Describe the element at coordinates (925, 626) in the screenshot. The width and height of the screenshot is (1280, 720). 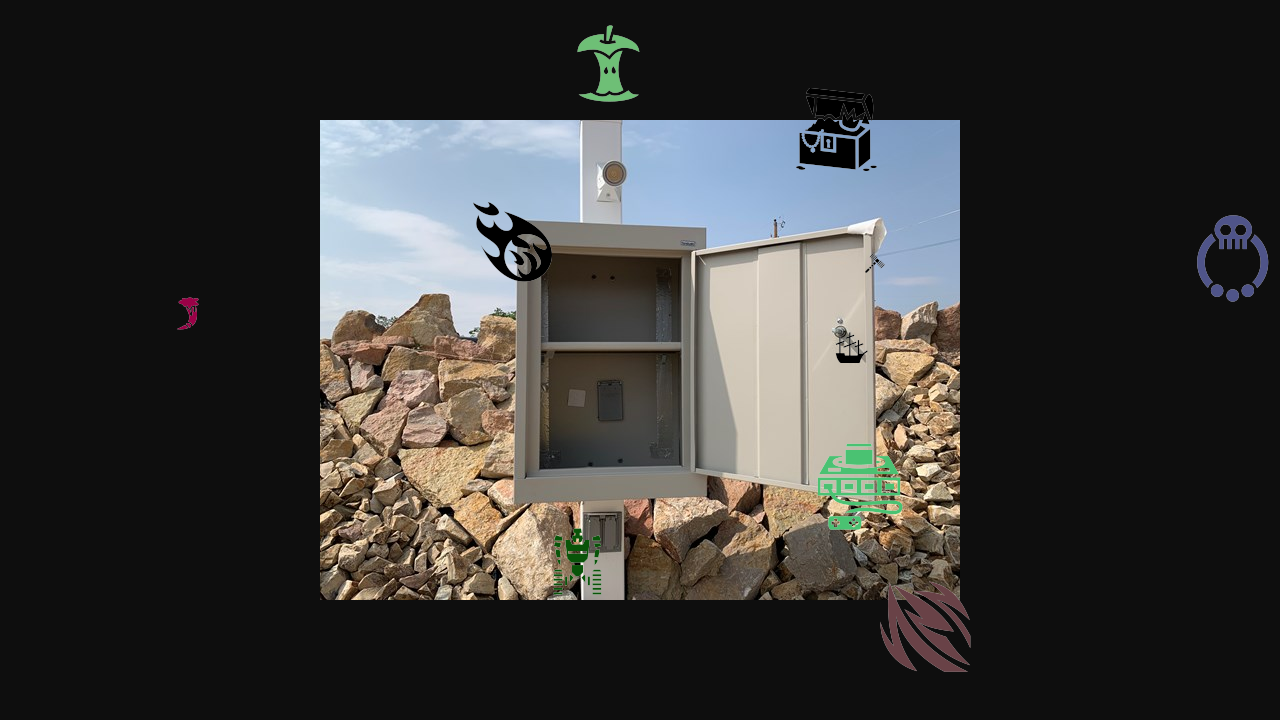
I see `indicates wind or air movement effect` at that location.